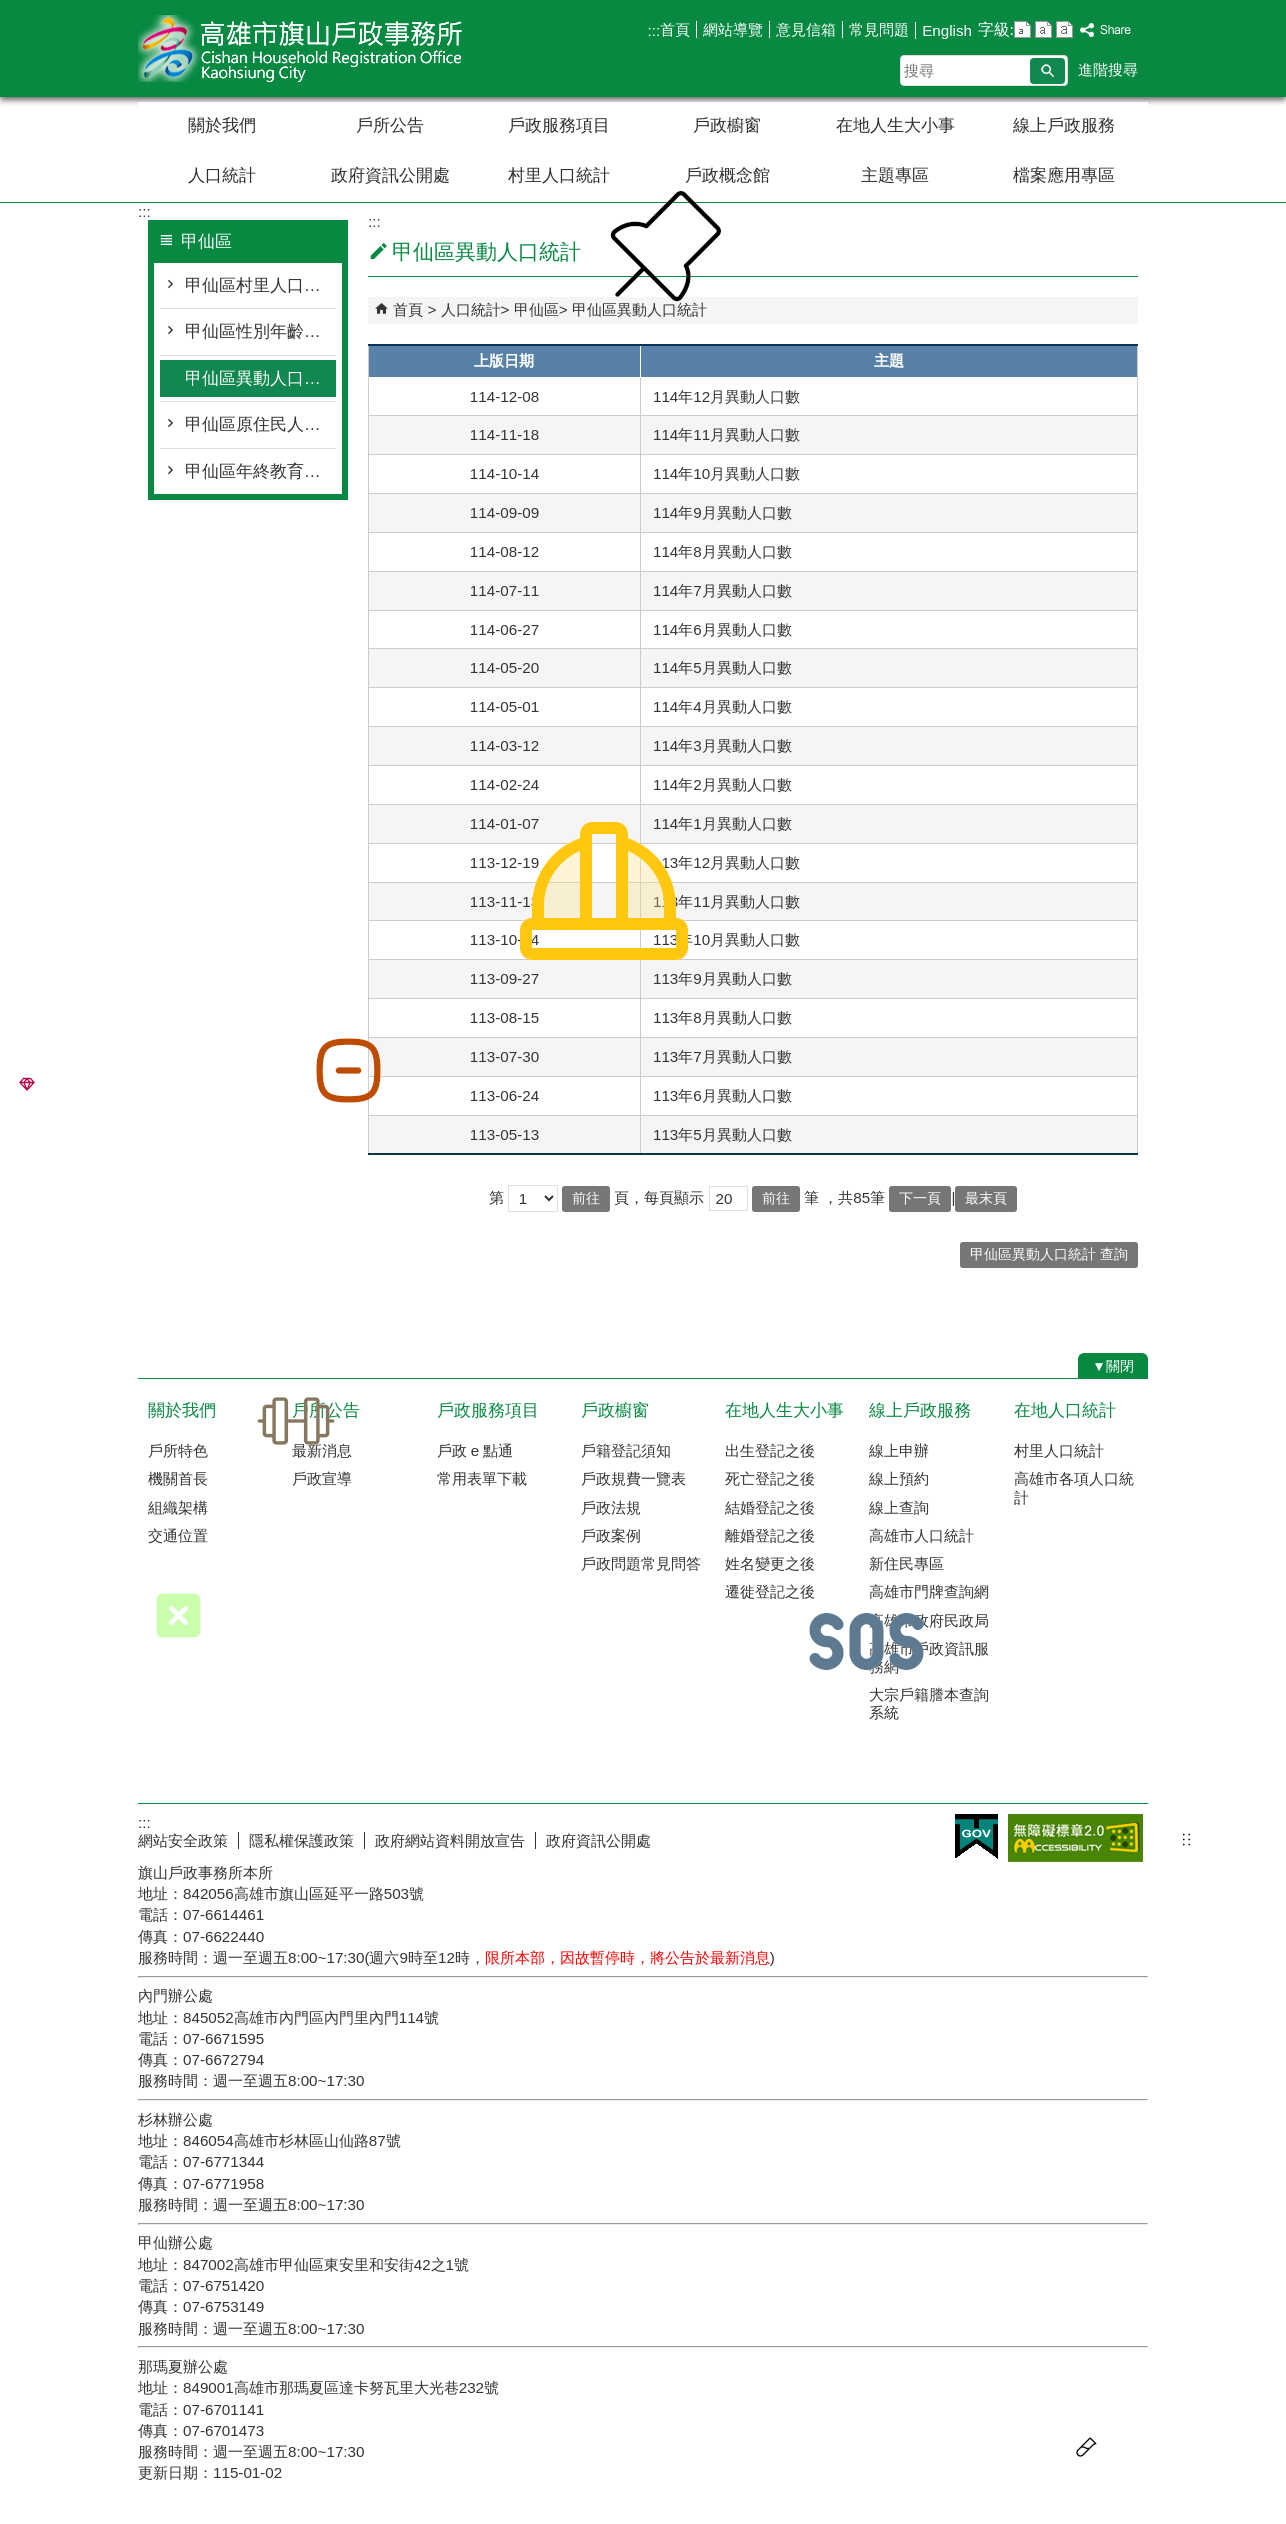 The width and height of the screenshot is (1286, 2524). What do you see at coordinates (661, 250) in the screenshot?
I see `pin an item to keep it visible` at bounding box center [661, 250].